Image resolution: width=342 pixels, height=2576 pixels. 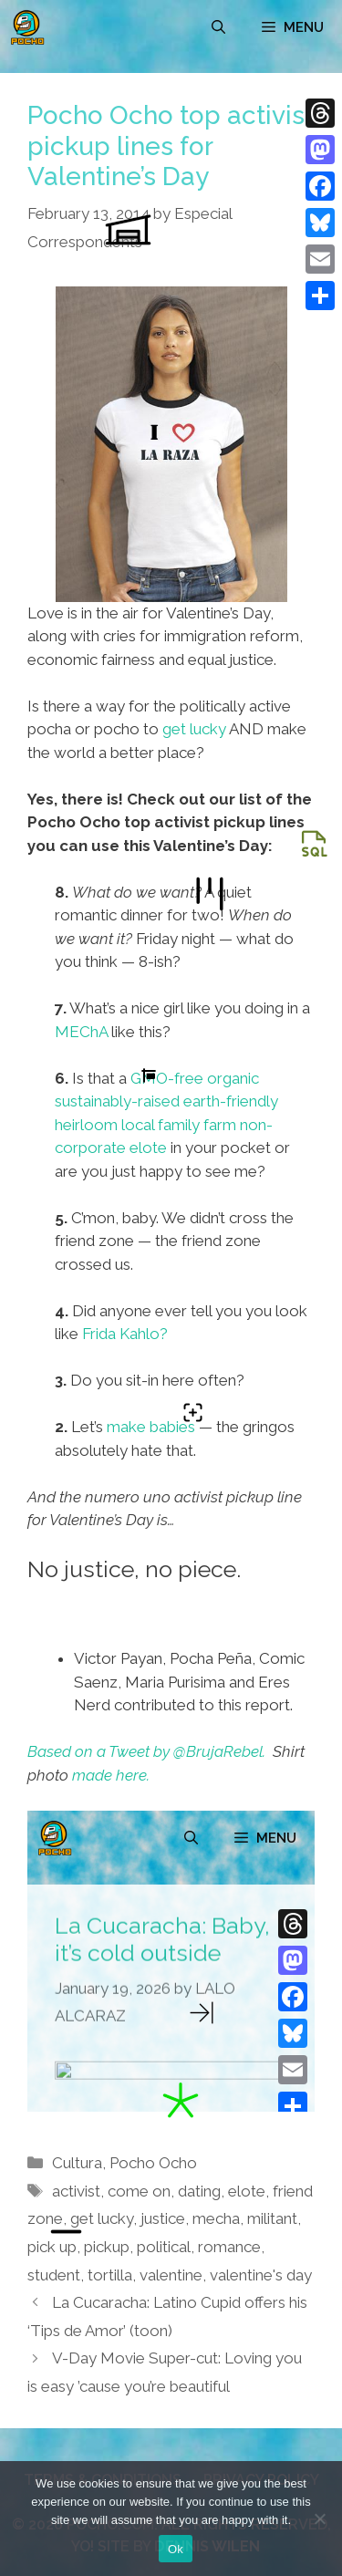 I want to click on indicates a required field in a form, so click(x=181, y=2102).